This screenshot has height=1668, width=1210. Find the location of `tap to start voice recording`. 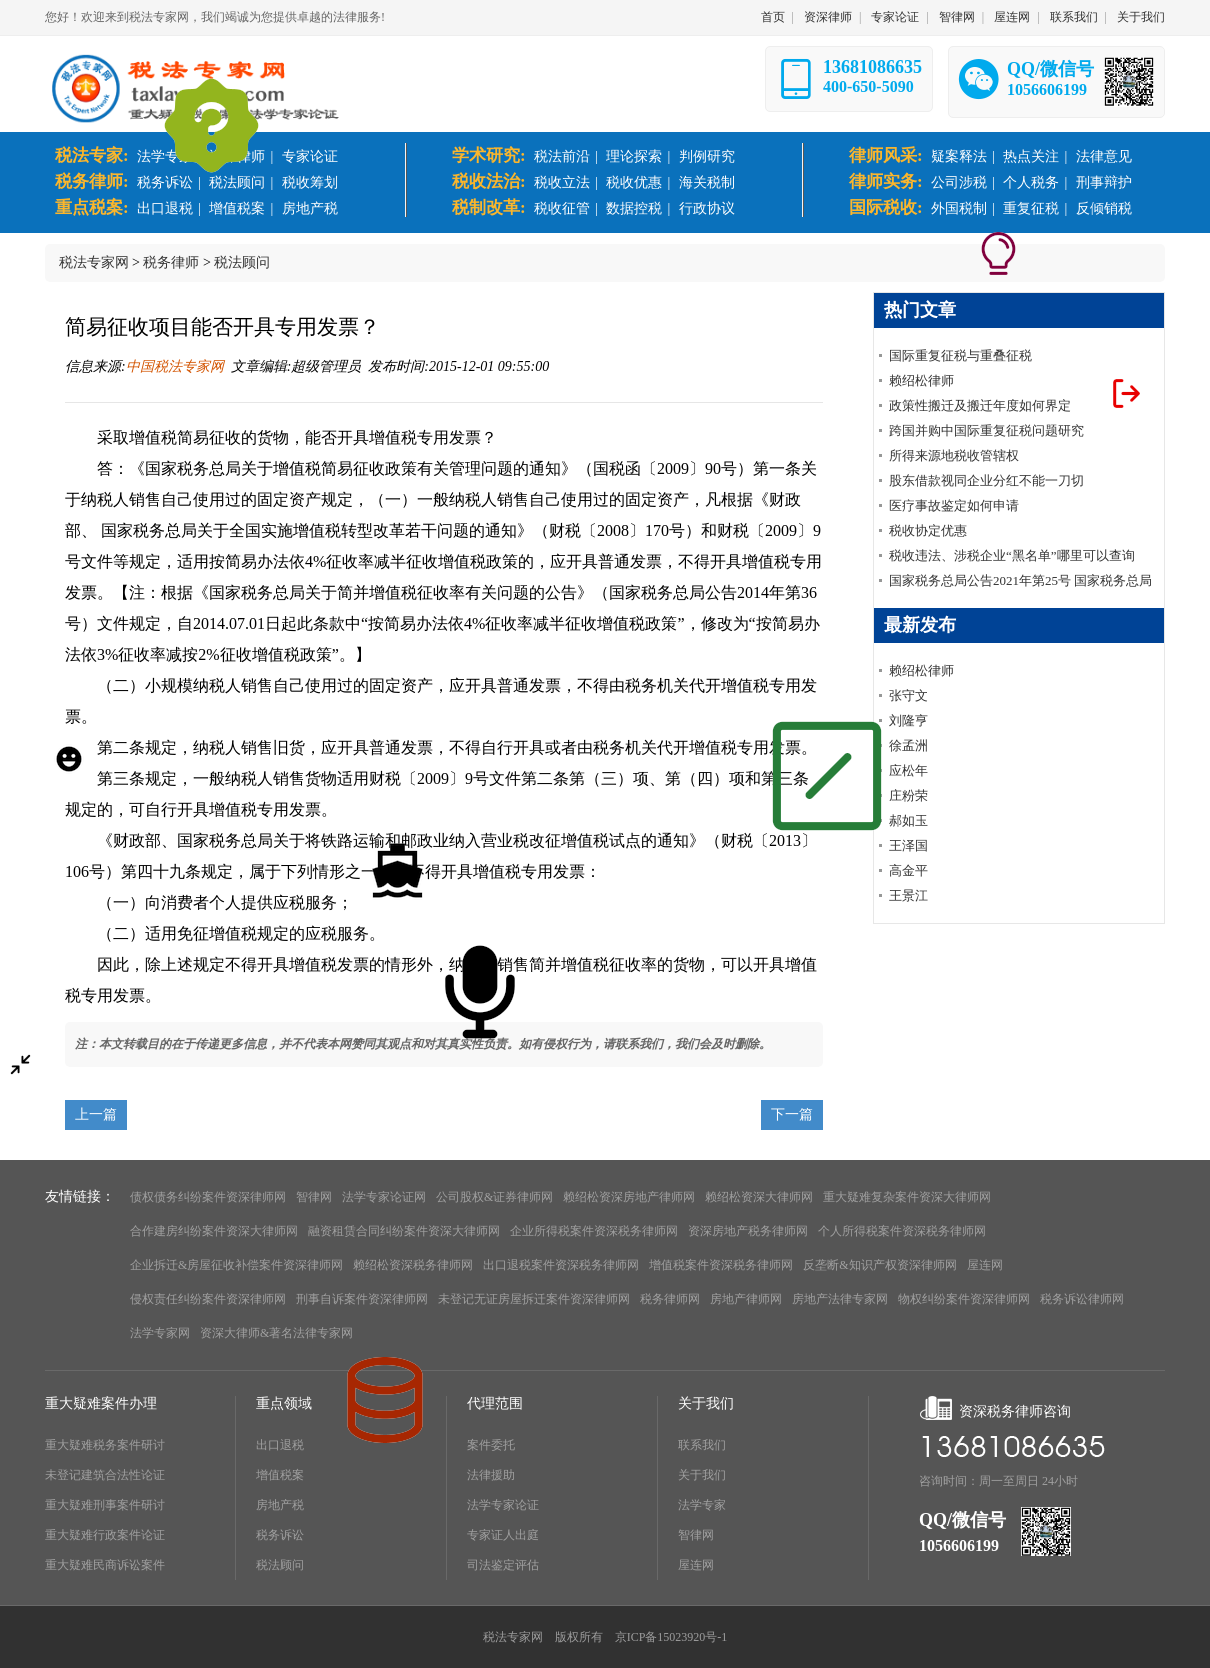

tap to start voice recording is located at coordinates (480, 992).